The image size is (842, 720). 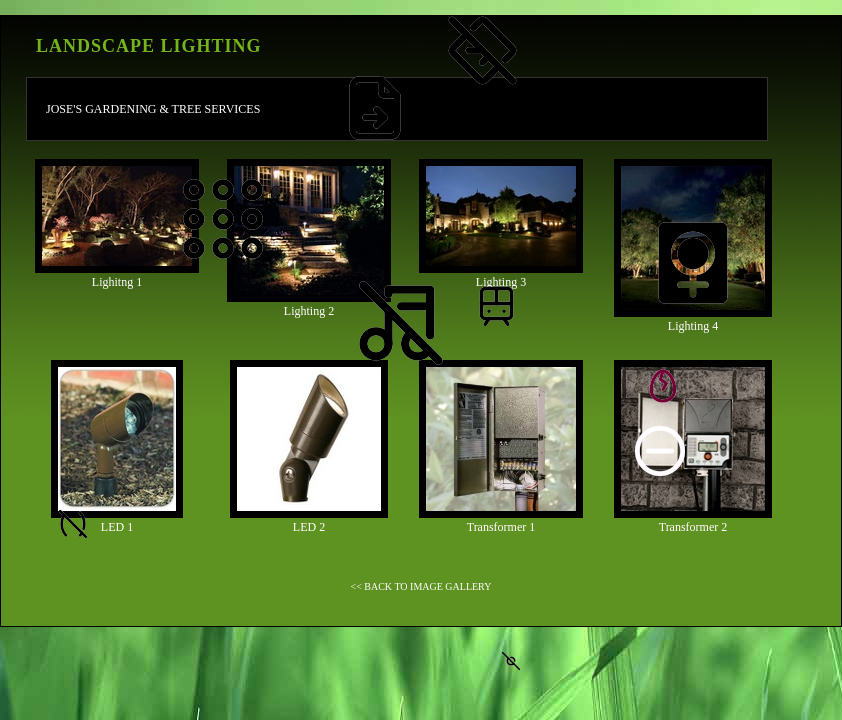 What do you see at coordinates (496, 305) in the screenshot?
I see `view tram or light rail transit options` at bounding box center [496, 305].